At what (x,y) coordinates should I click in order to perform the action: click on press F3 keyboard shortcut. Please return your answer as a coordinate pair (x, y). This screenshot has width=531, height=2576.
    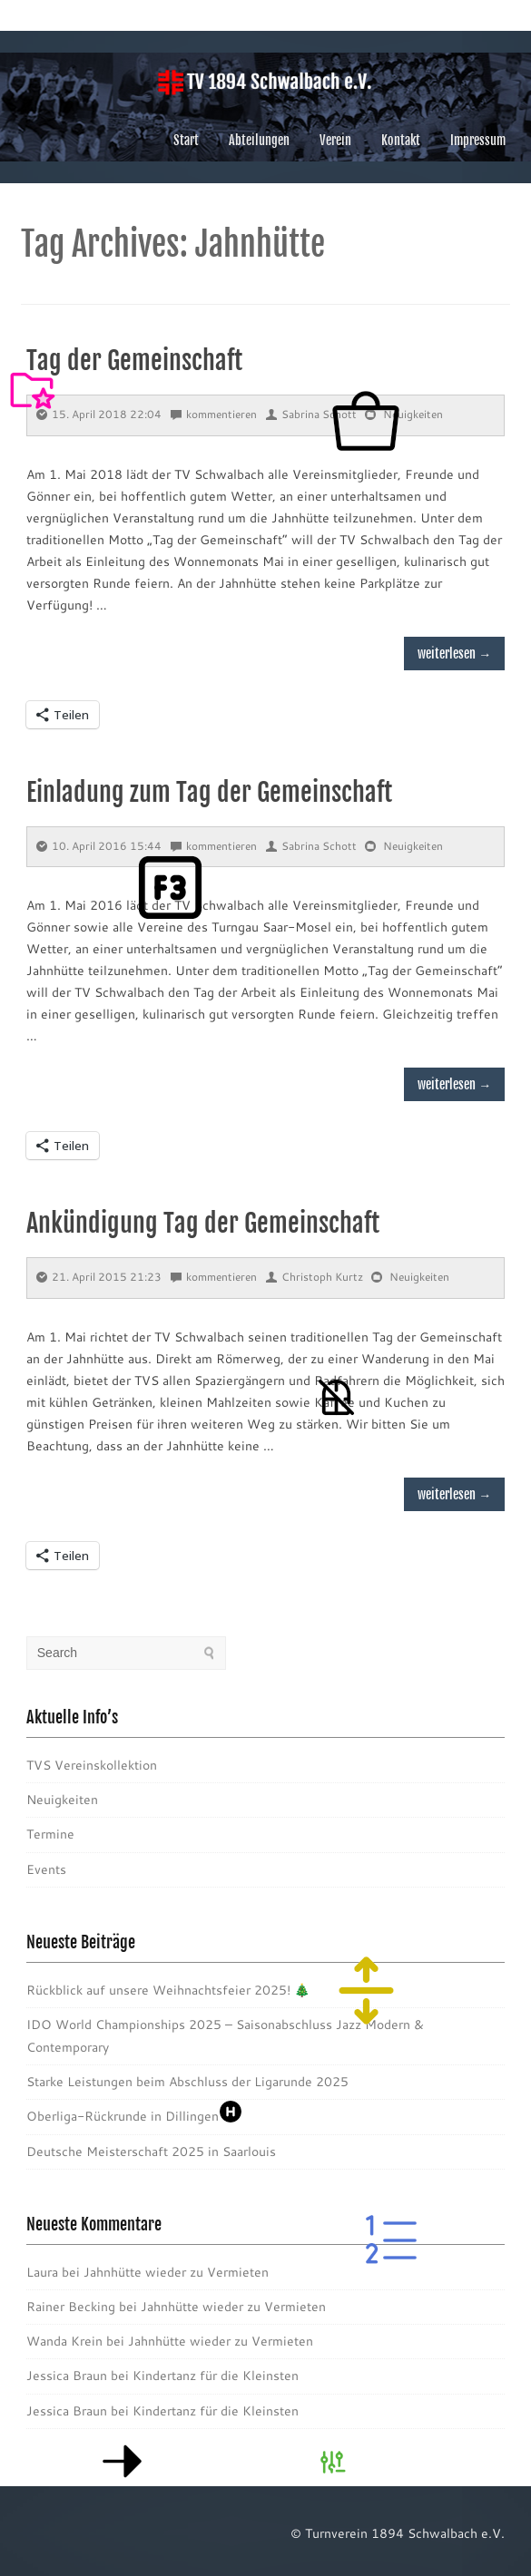
    Looking at the image, I should click on (170, 887).